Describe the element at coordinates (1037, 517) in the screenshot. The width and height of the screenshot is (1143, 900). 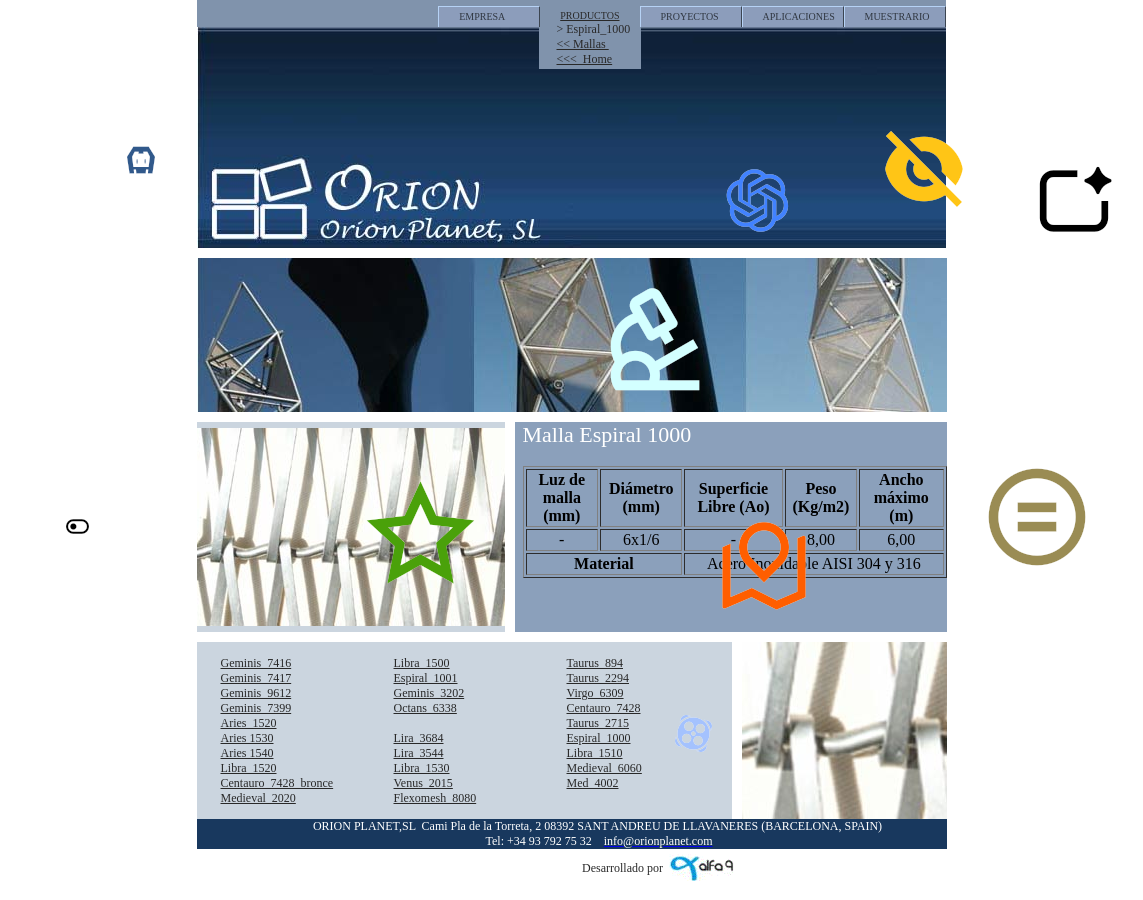
I see `creative commons no derivatives license indicator` at that location.